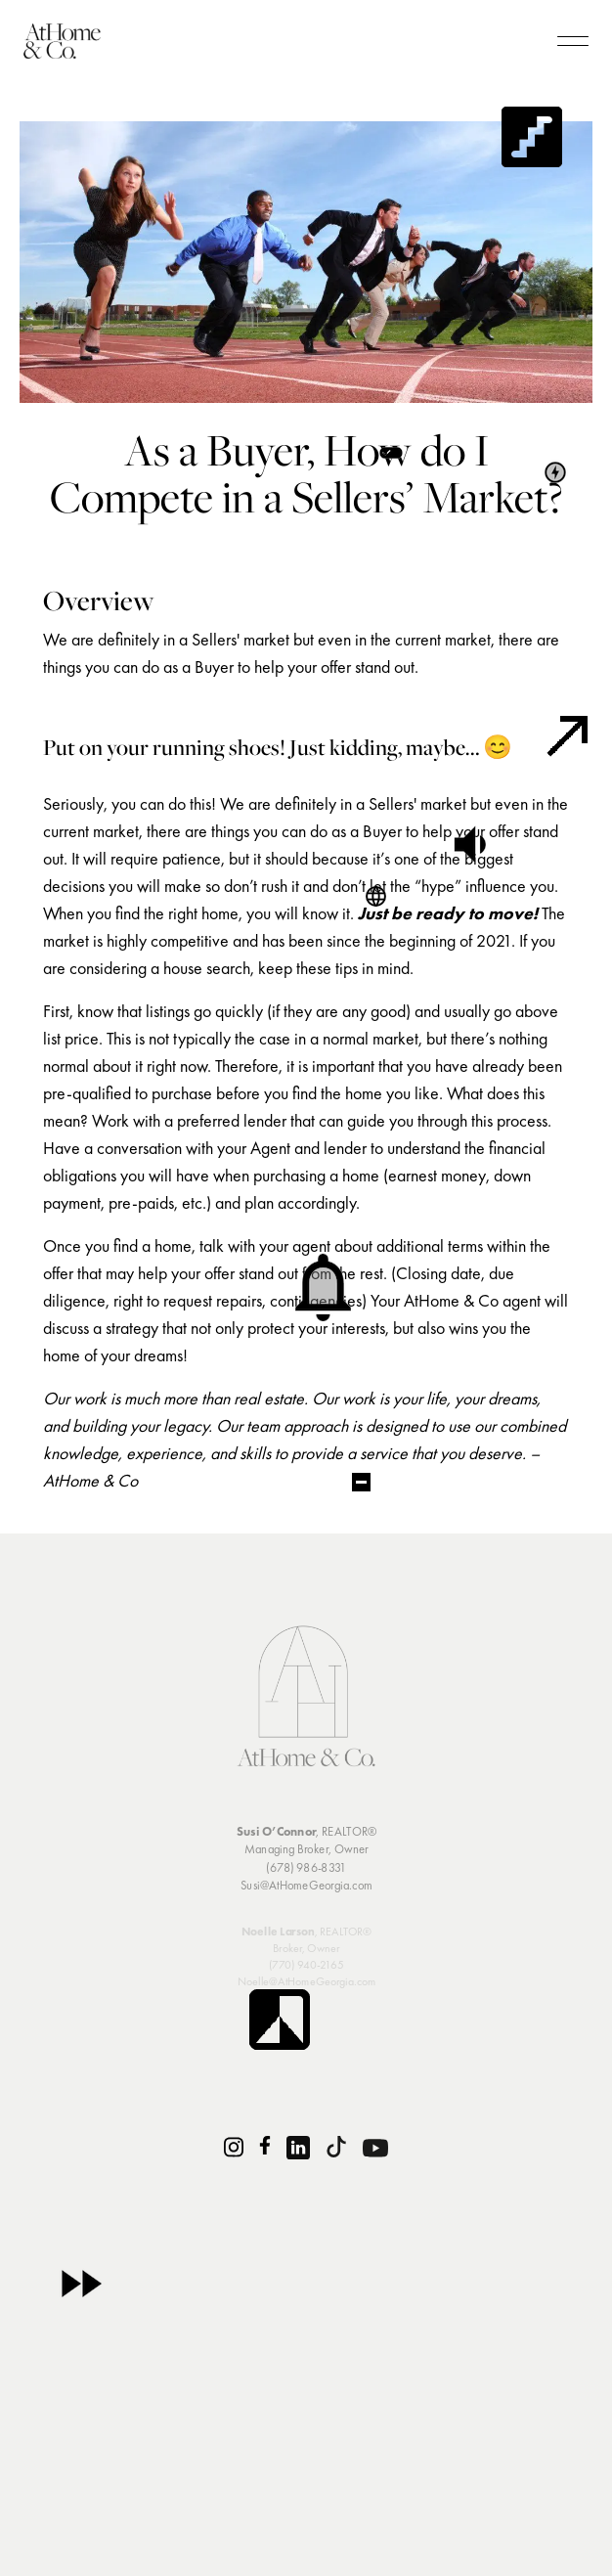  Describe the element at coordinates (361, 1482) in the screenshot. I see `indicates partial selection in a group of items` at that location.